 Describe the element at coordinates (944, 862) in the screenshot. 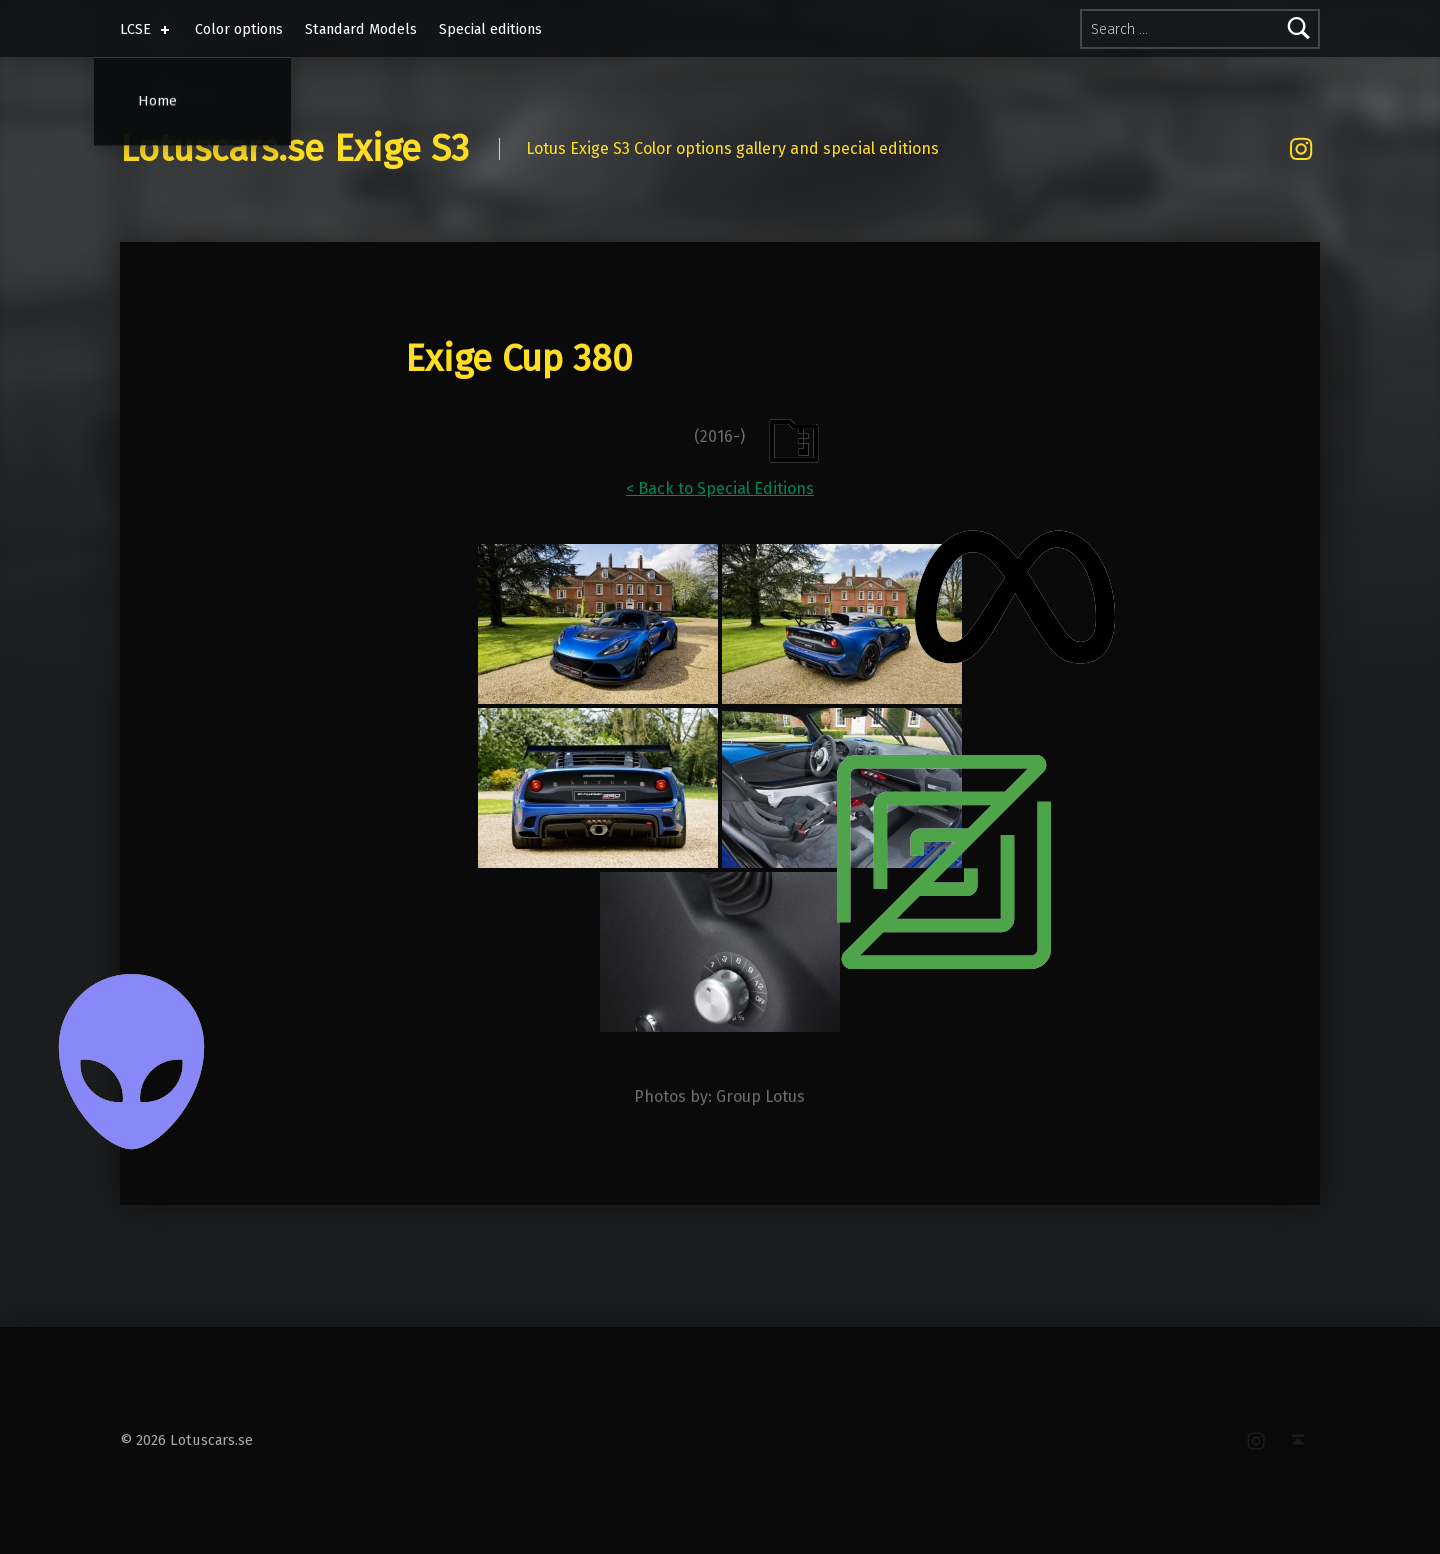

I see `open zed code editor` at that location.